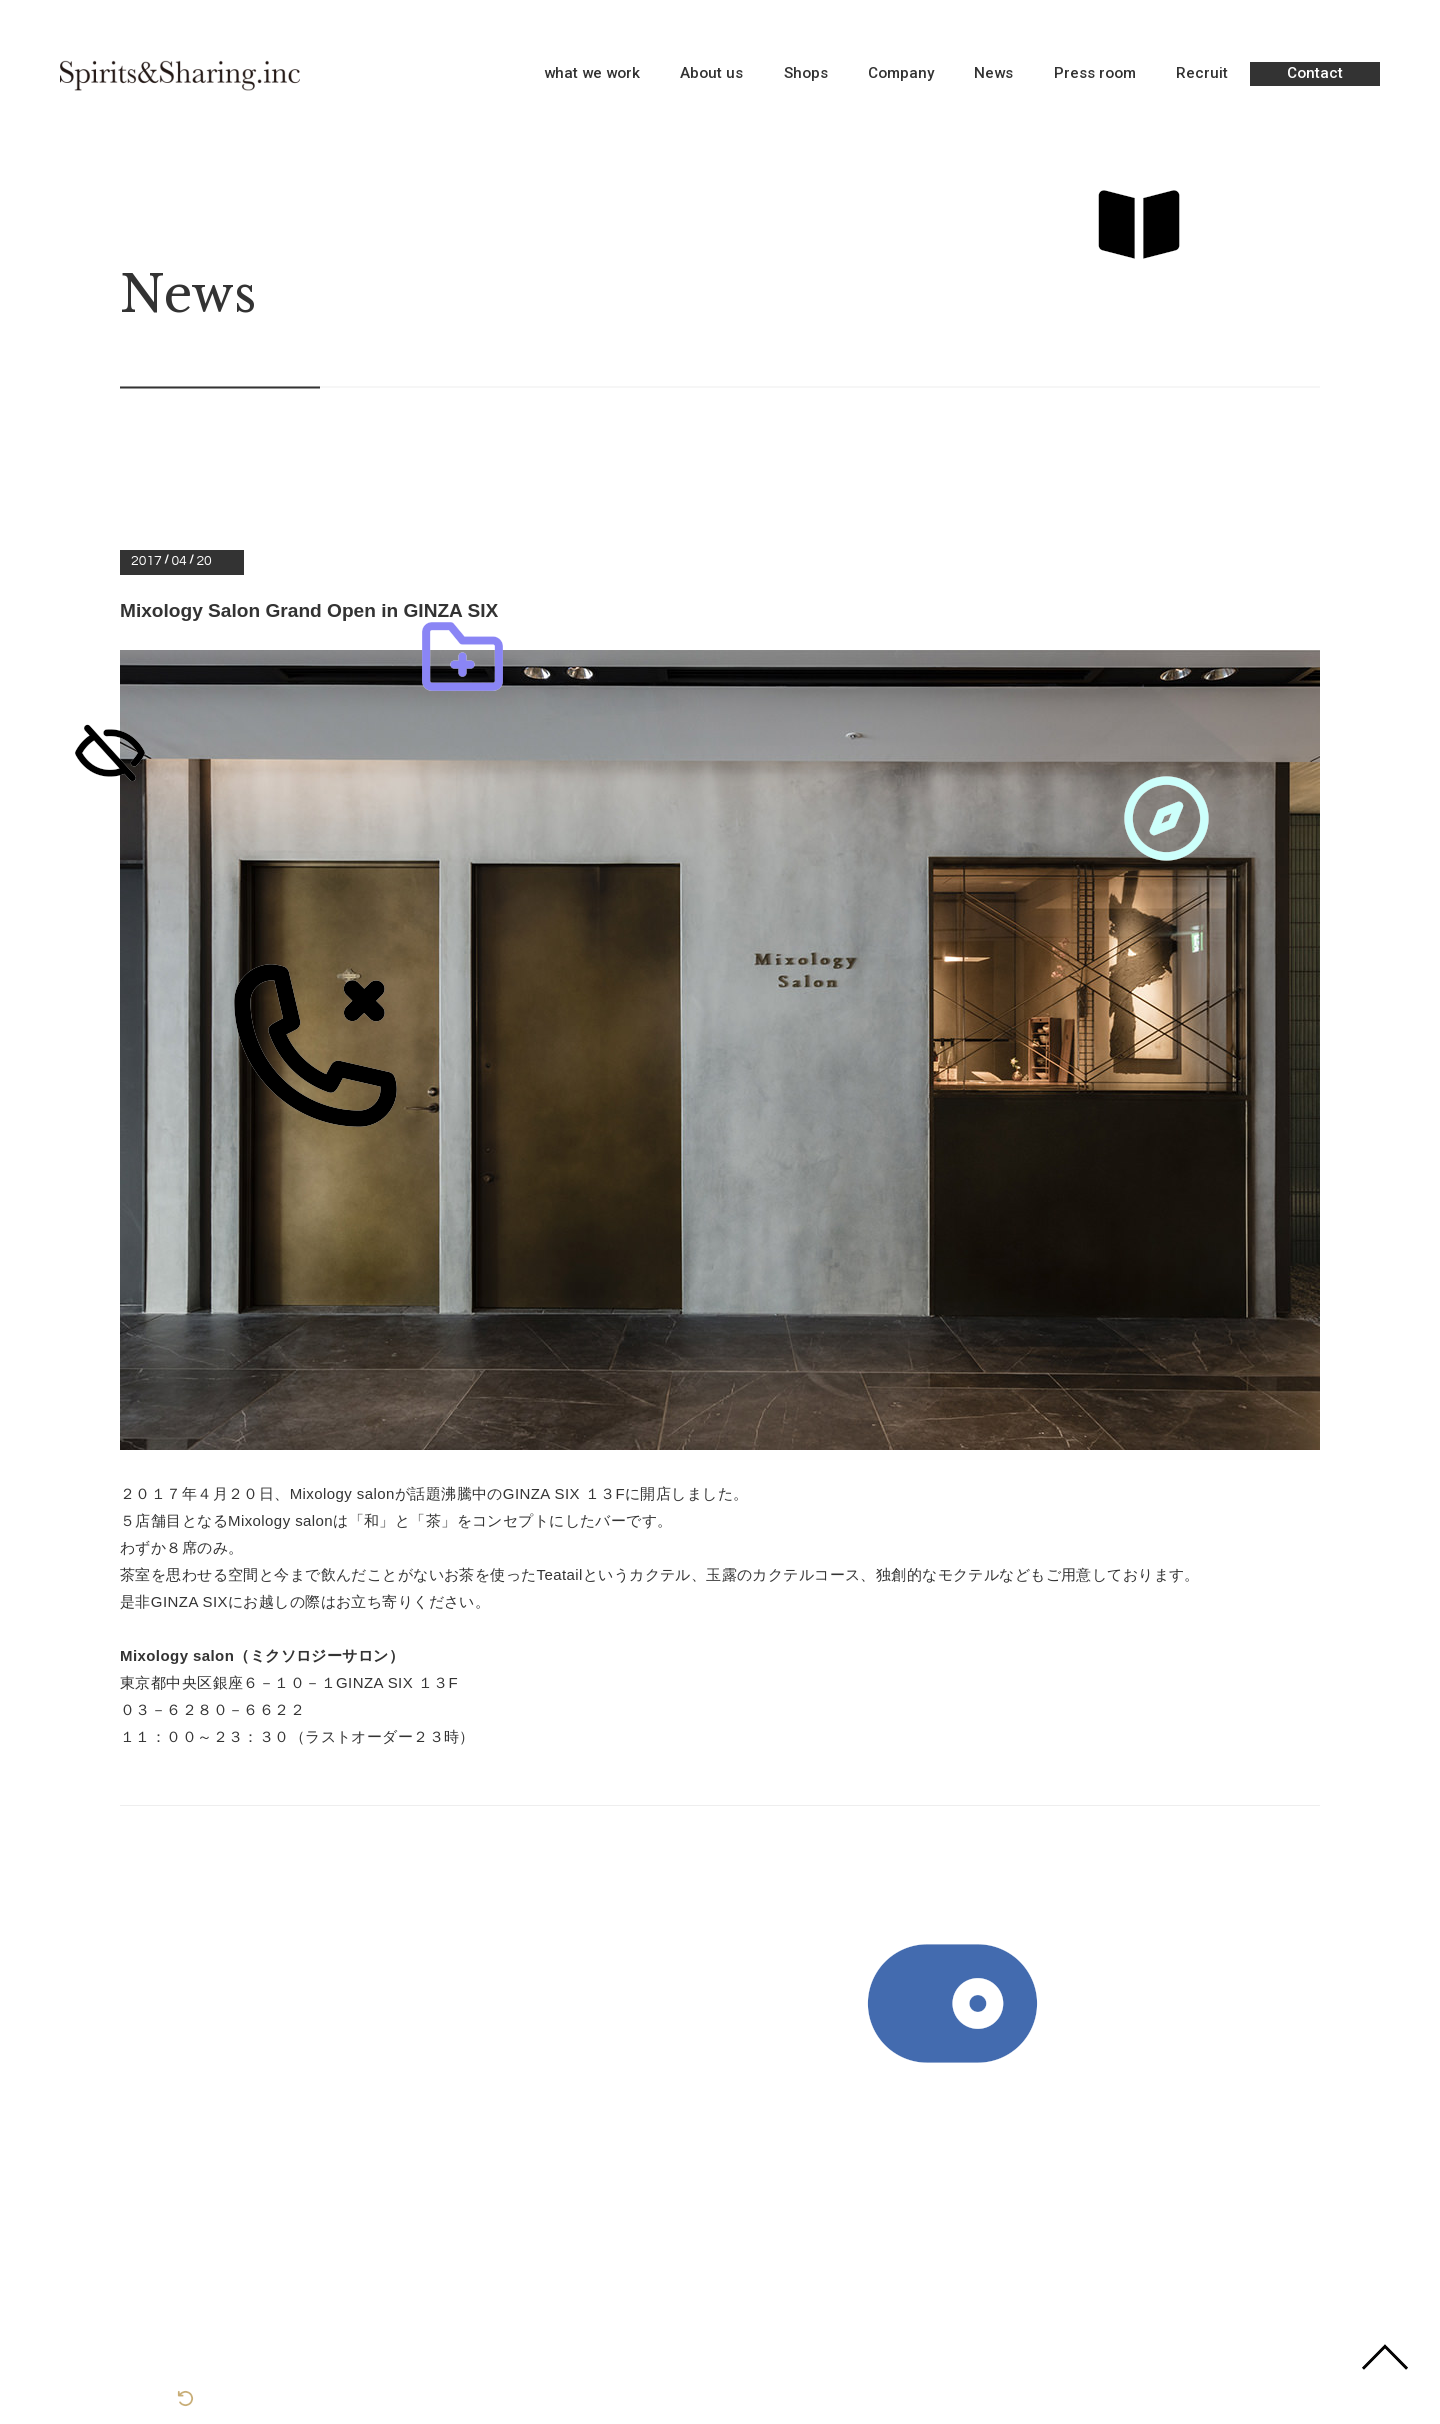 The width and height of the screenshot is (1440, 2424). Describe the element at coordinates (315, 1045) in the screenshot. I see `indicates a missed phone call` at that location.